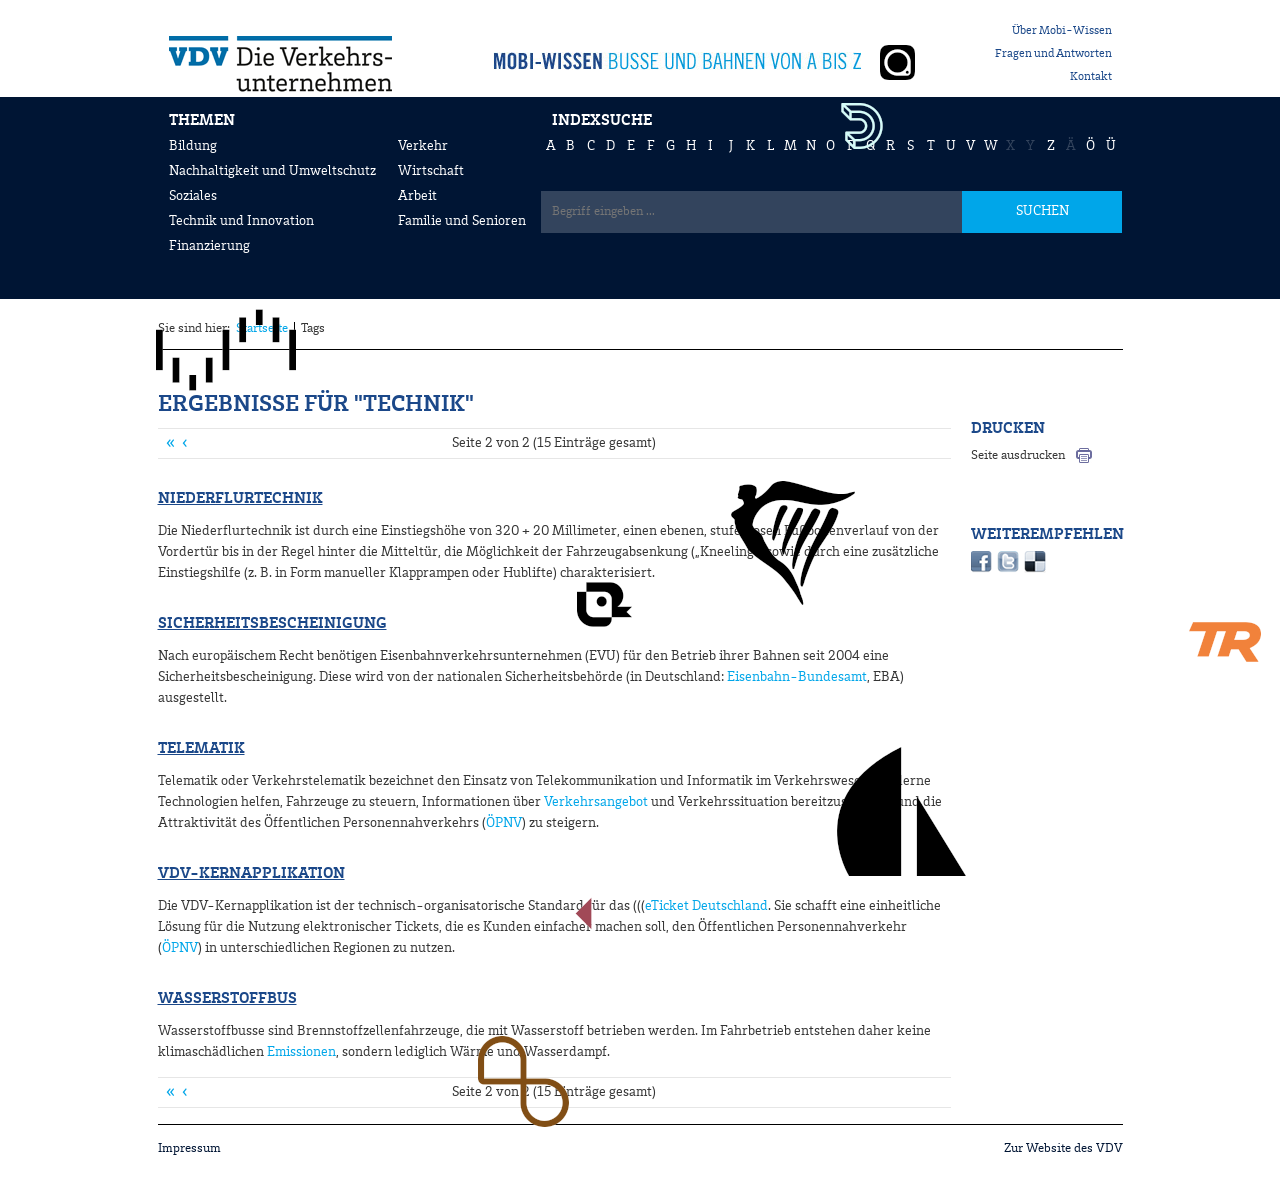 This screenshot has height=1197, width=1280. I want to click on teal app logo, so click(604, 604).